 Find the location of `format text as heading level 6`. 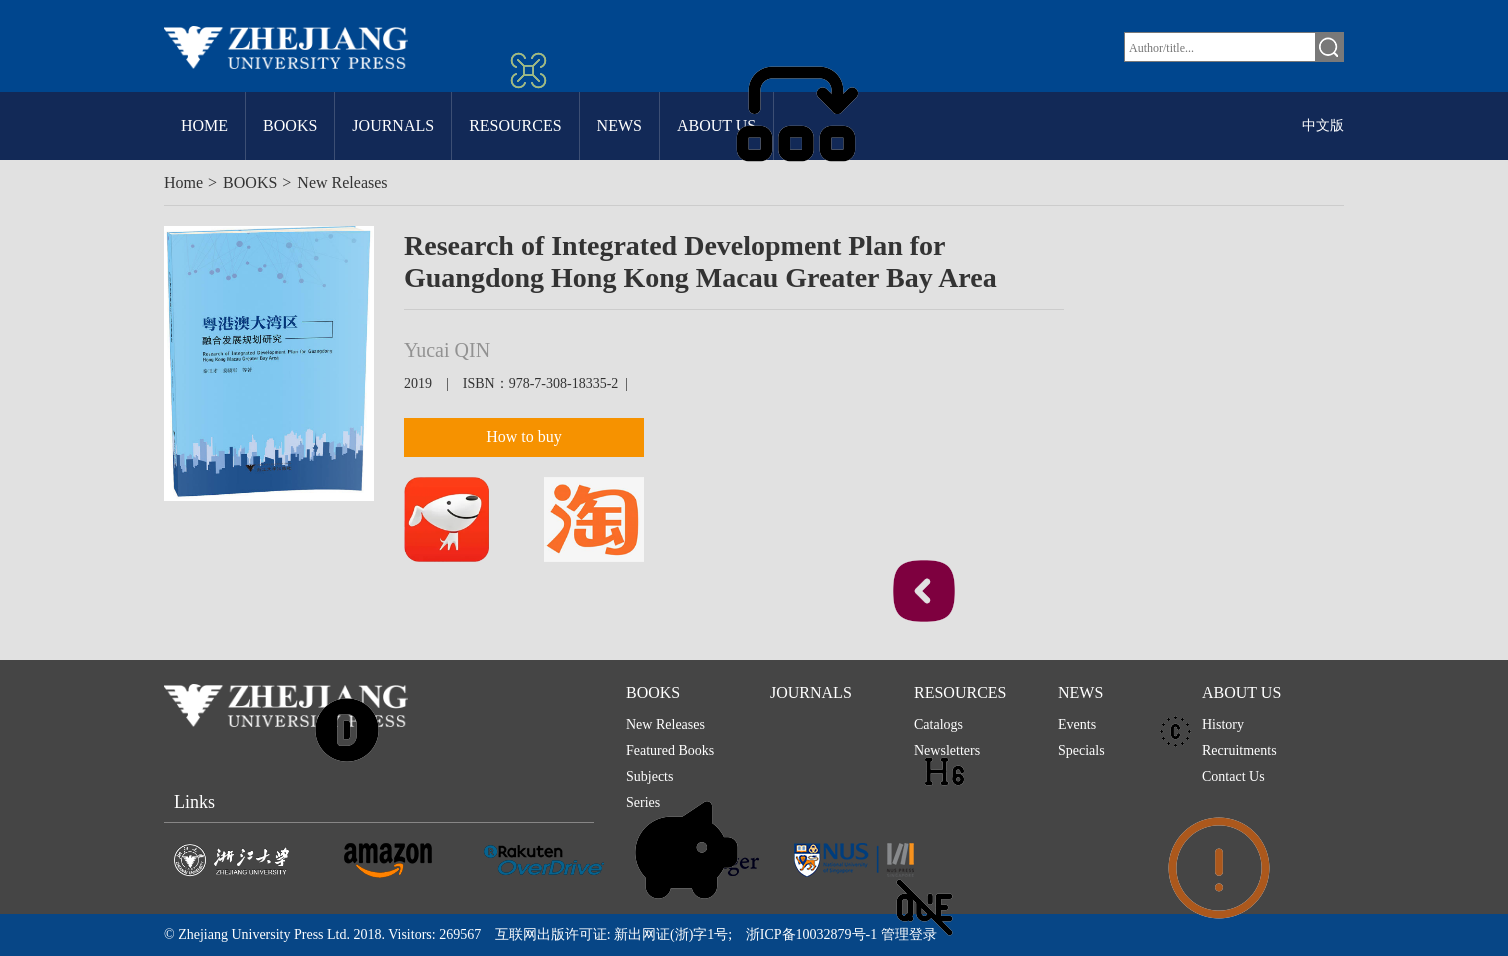

format text as heading level 6 is located at coordinates (944, 771).